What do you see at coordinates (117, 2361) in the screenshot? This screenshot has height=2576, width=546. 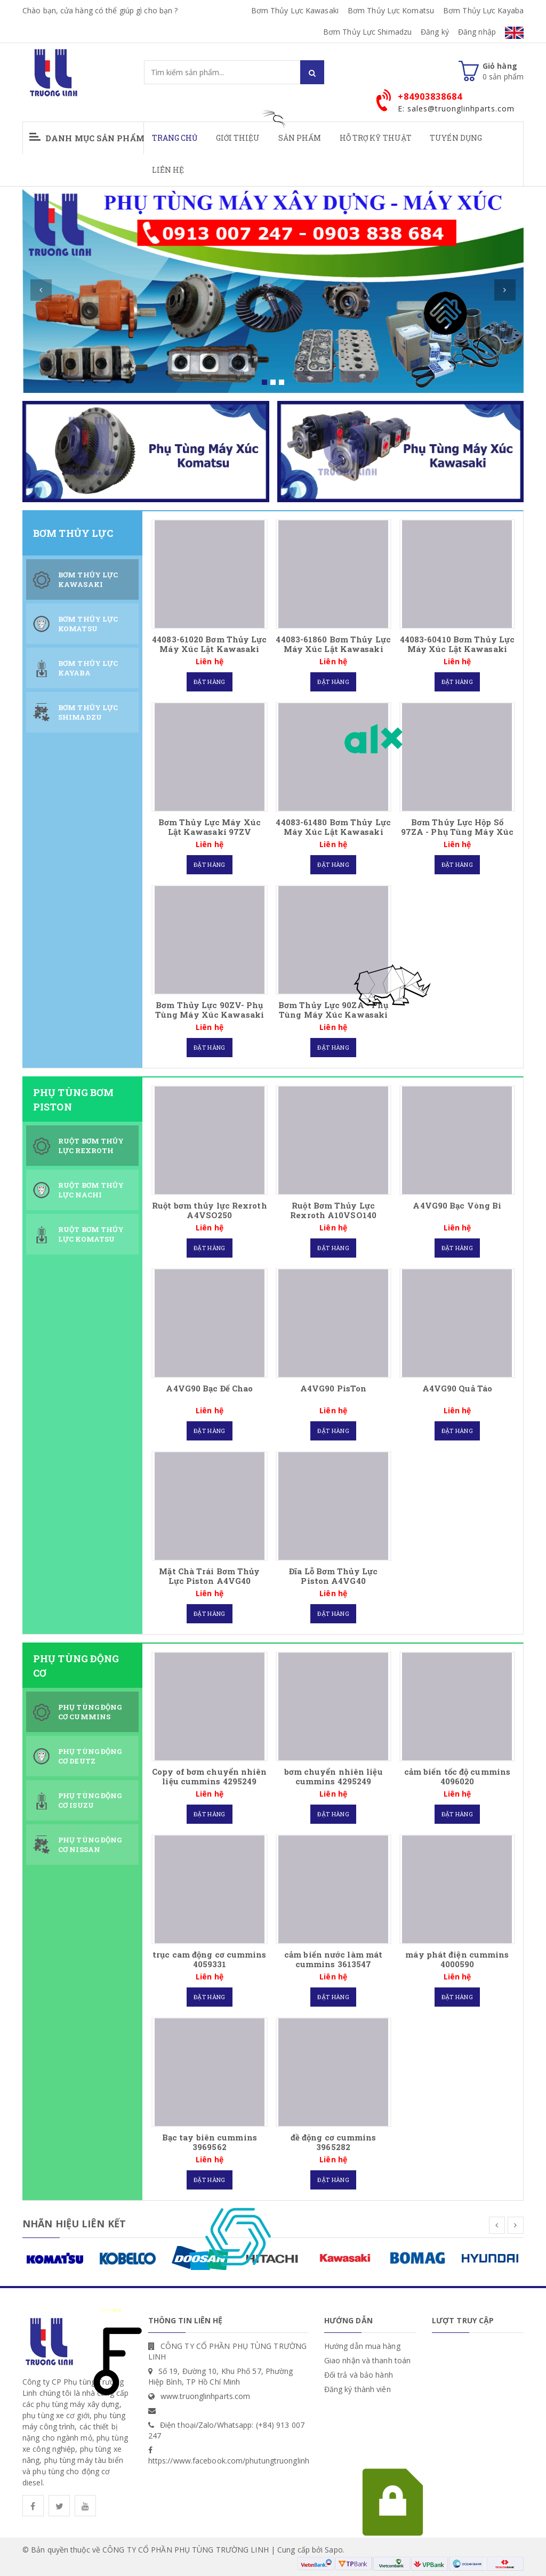 I see `open Electron Fiddle app` at bounding box center [117, 2361].